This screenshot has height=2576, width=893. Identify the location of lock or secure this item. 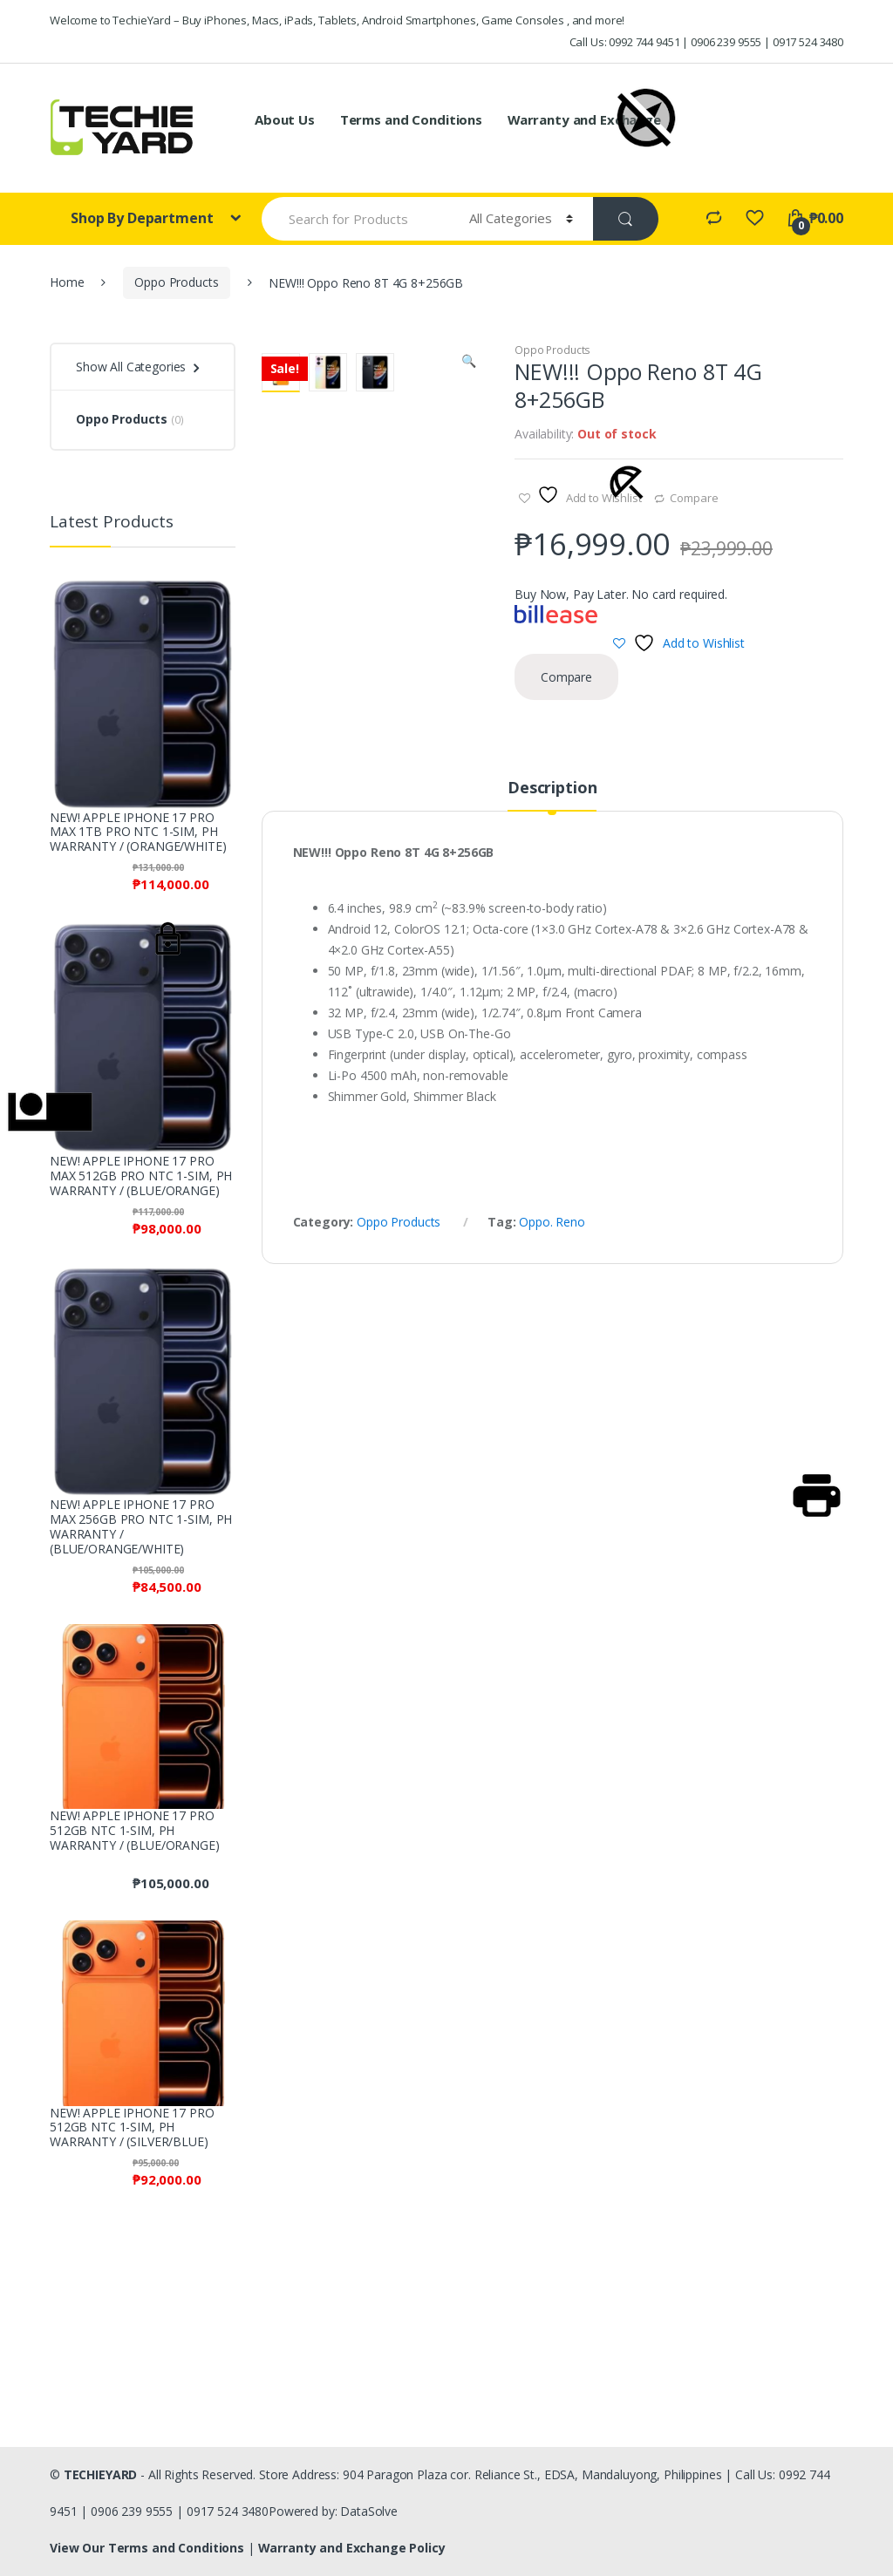
(167, 939).